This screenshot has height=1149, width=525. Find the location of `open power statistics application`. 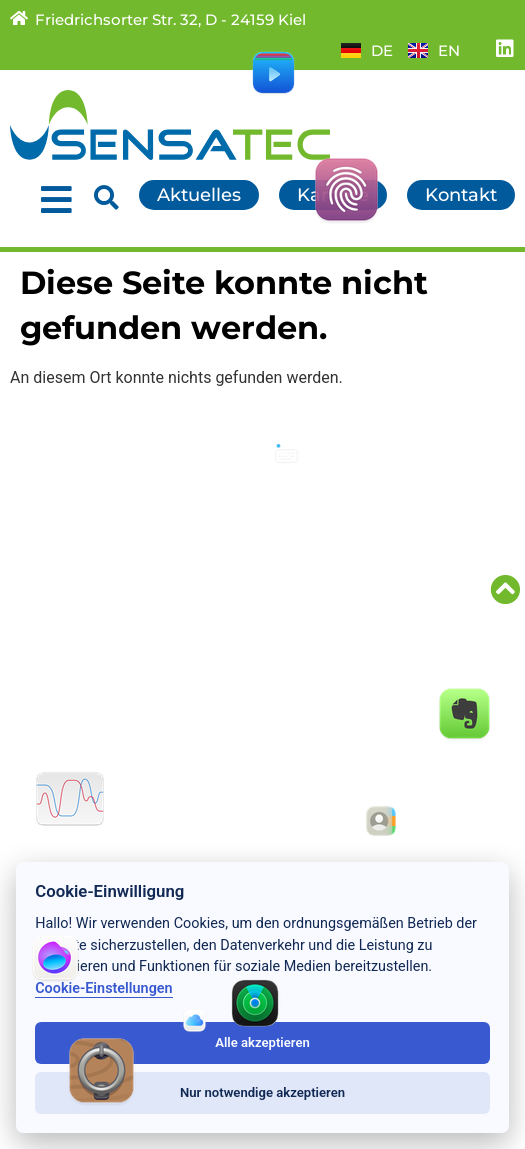

open power statistics application is located at coordinates (70, 799).